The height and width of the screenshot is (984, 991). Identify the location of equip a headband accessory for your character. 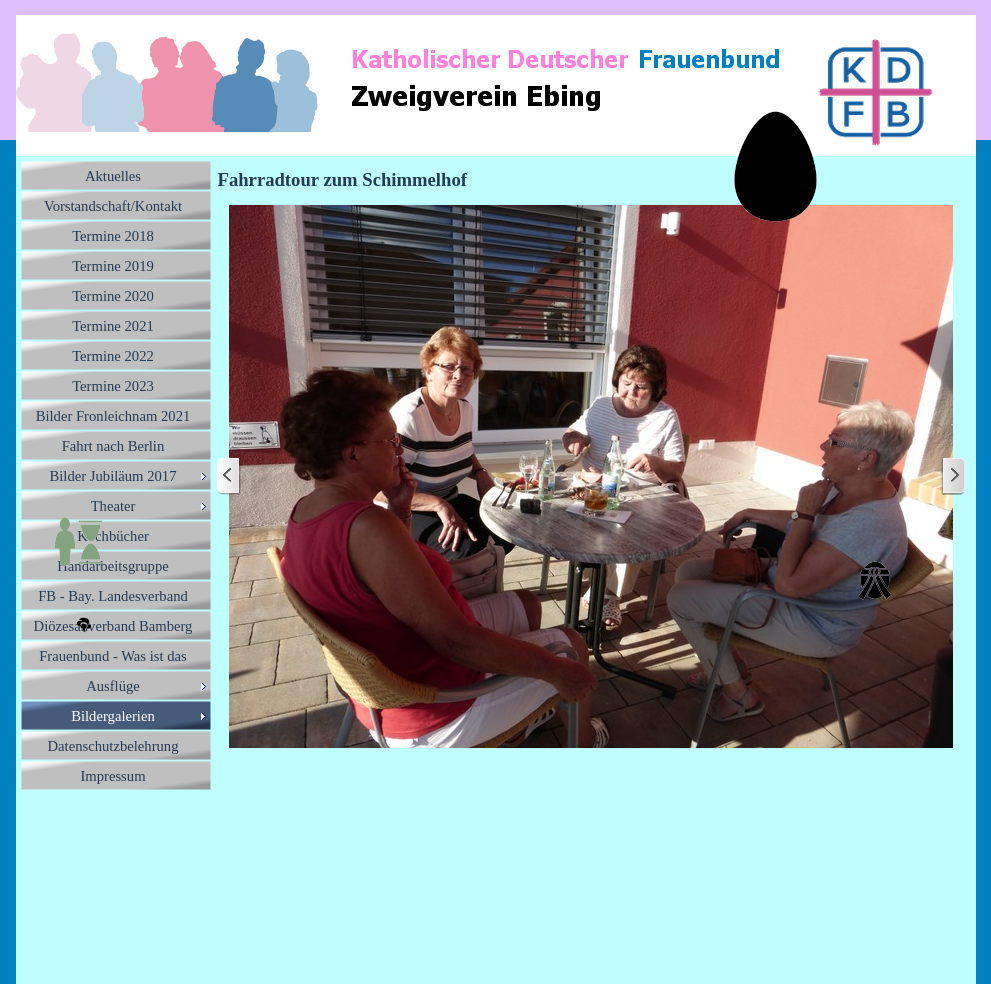
(875, 581).